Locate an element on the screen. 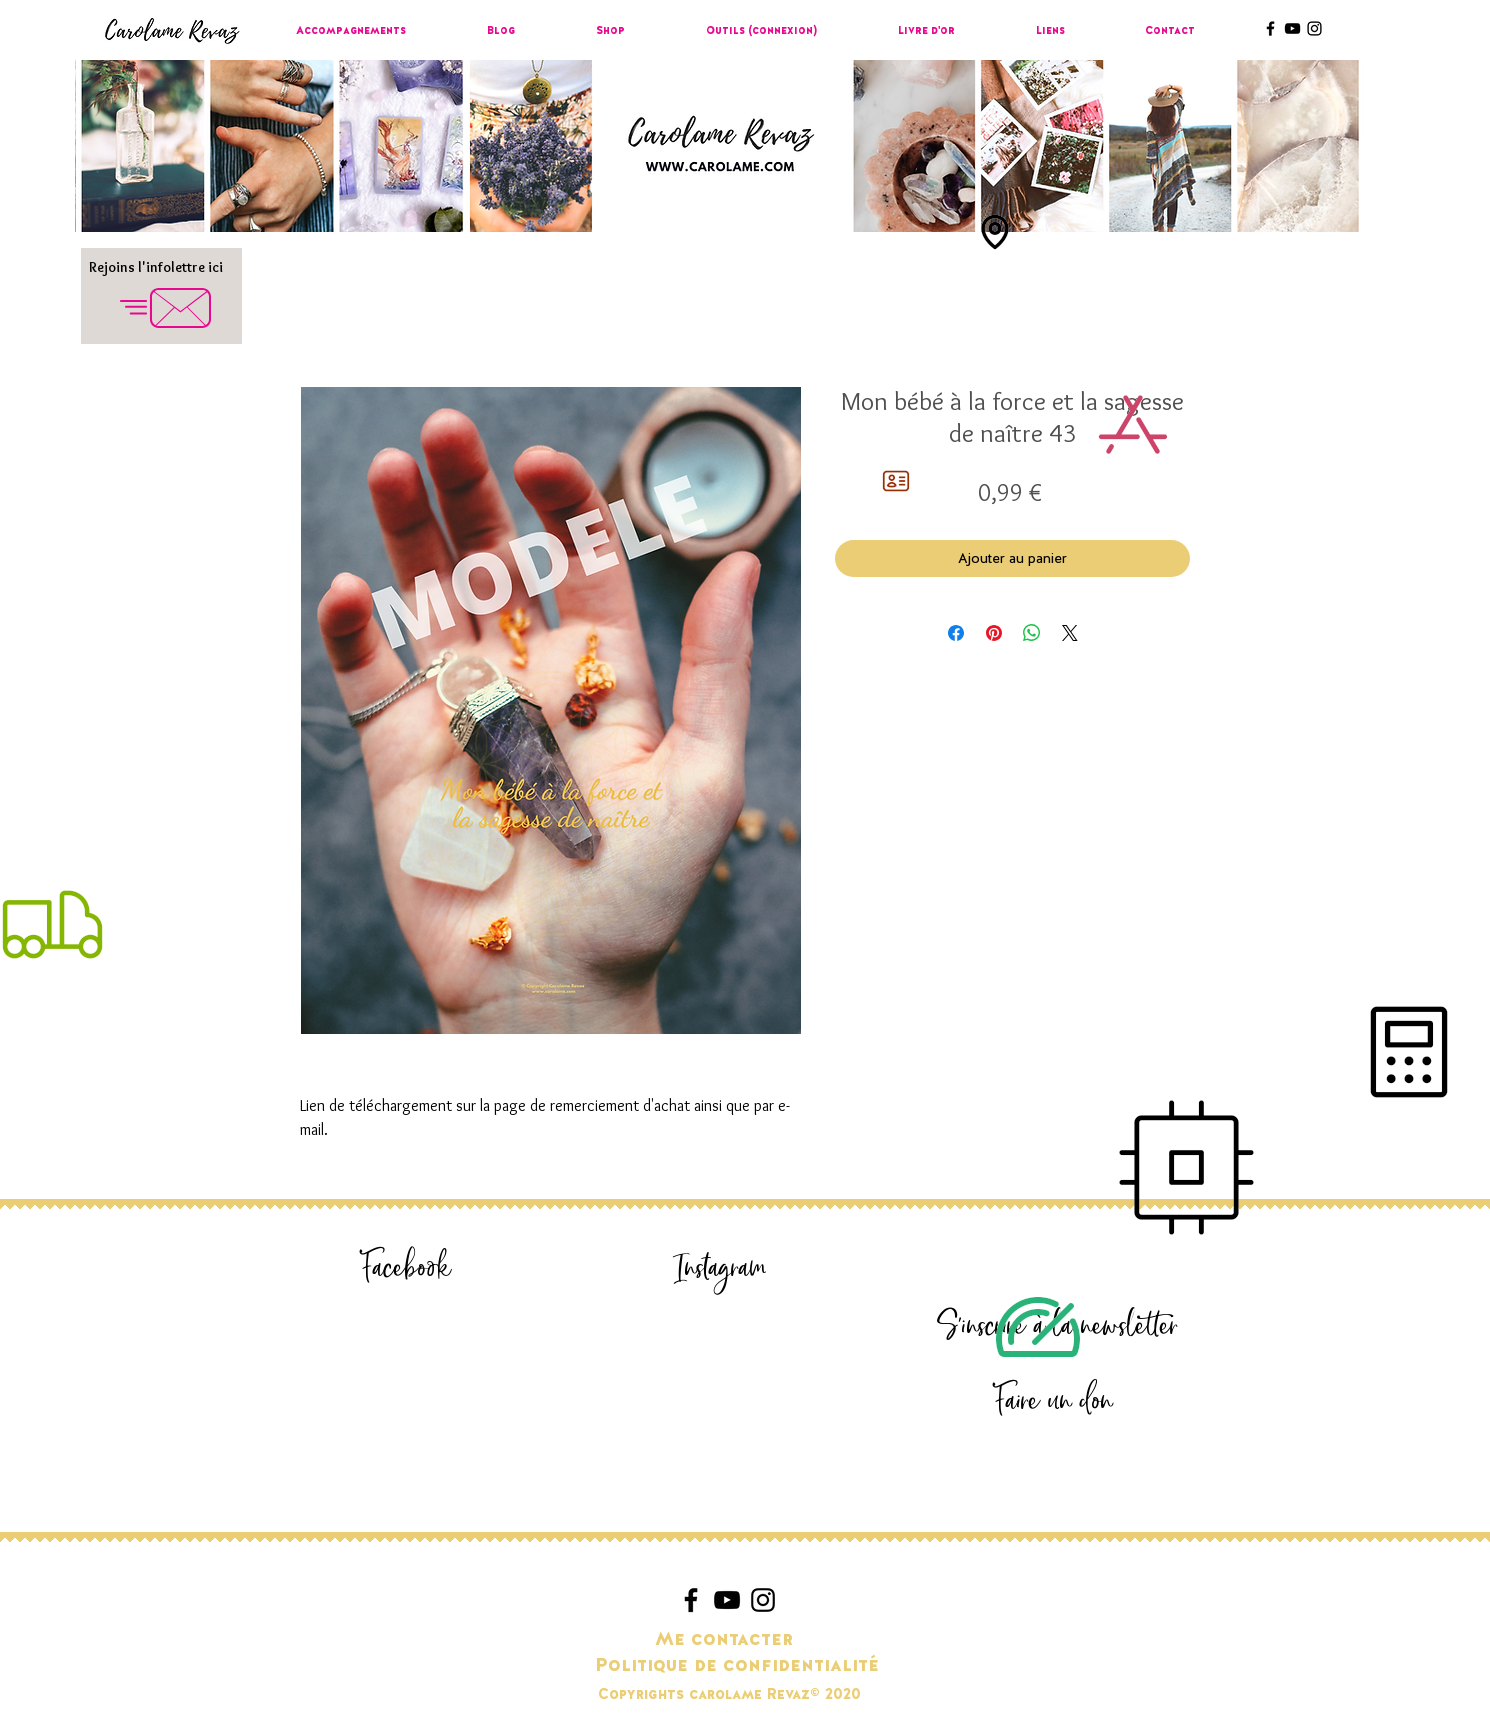 The height and width of the screenshot is (1714, 1490). track shipment or delivery status is located at coordinates (52, 924).